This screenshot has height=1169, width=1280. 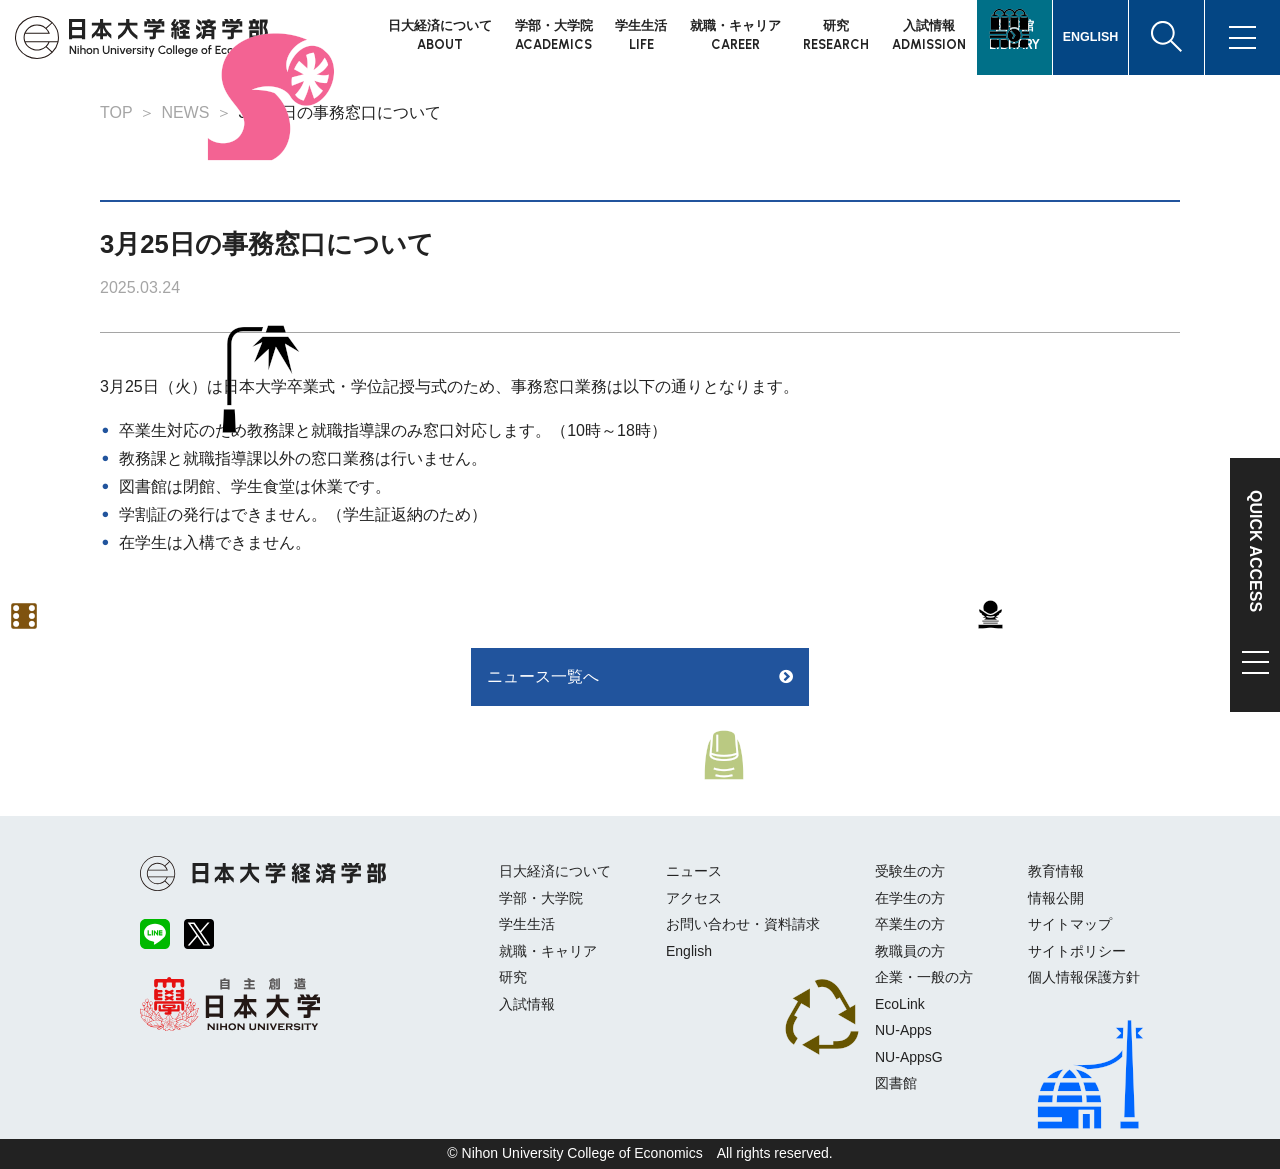 What do you see at coordinates (1092, 1073) in the screenshot?
I see `build or place a base structure` at bounding box center [1092, 1073].